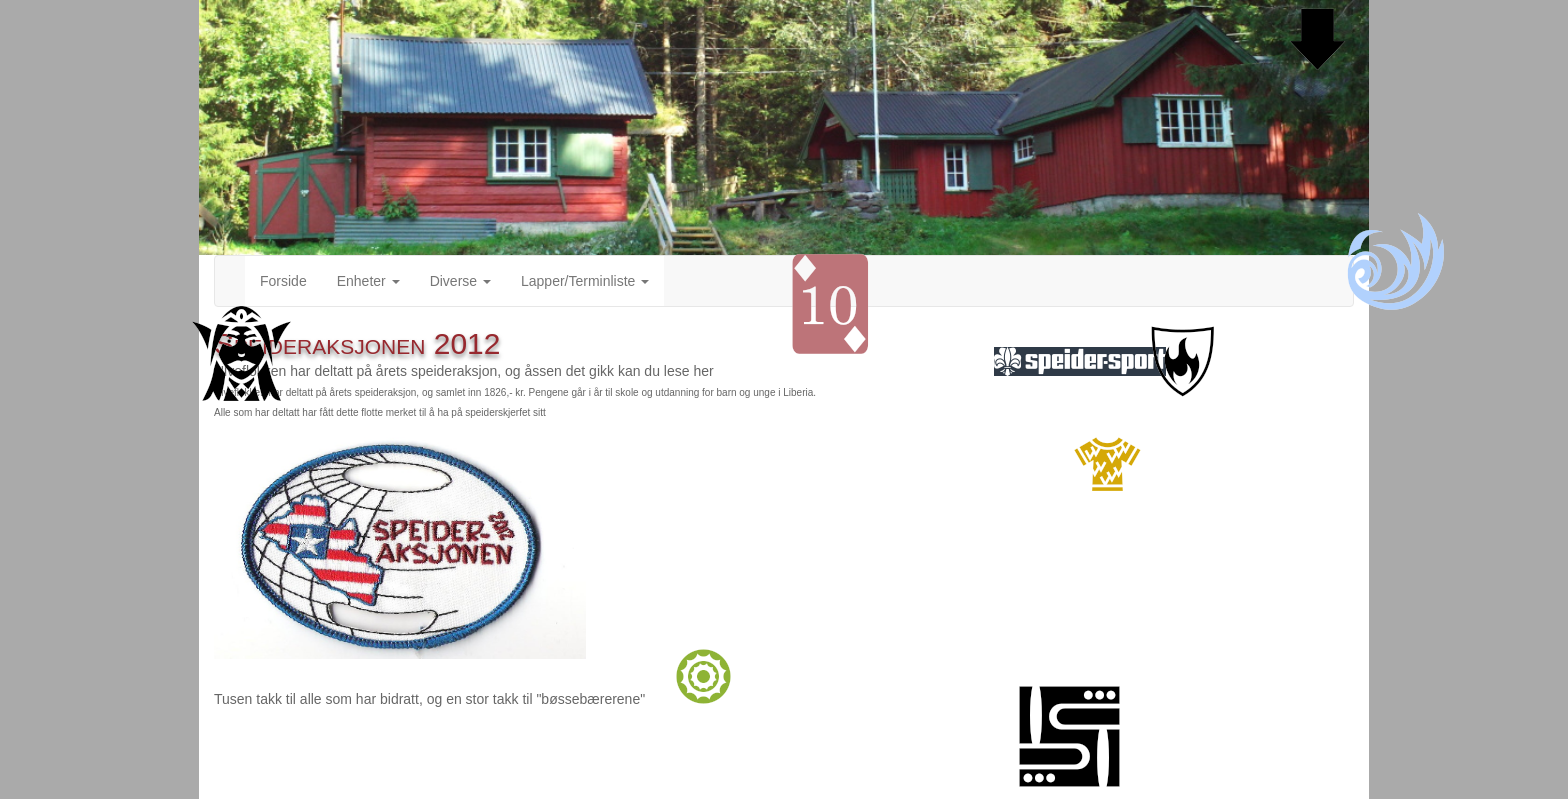 The width and height of the screenshot is (1568, 799). What do you see at coordinates (1317, 39) in the screenshot?
I see `download a file or content` at bounding box center [1317, 39].